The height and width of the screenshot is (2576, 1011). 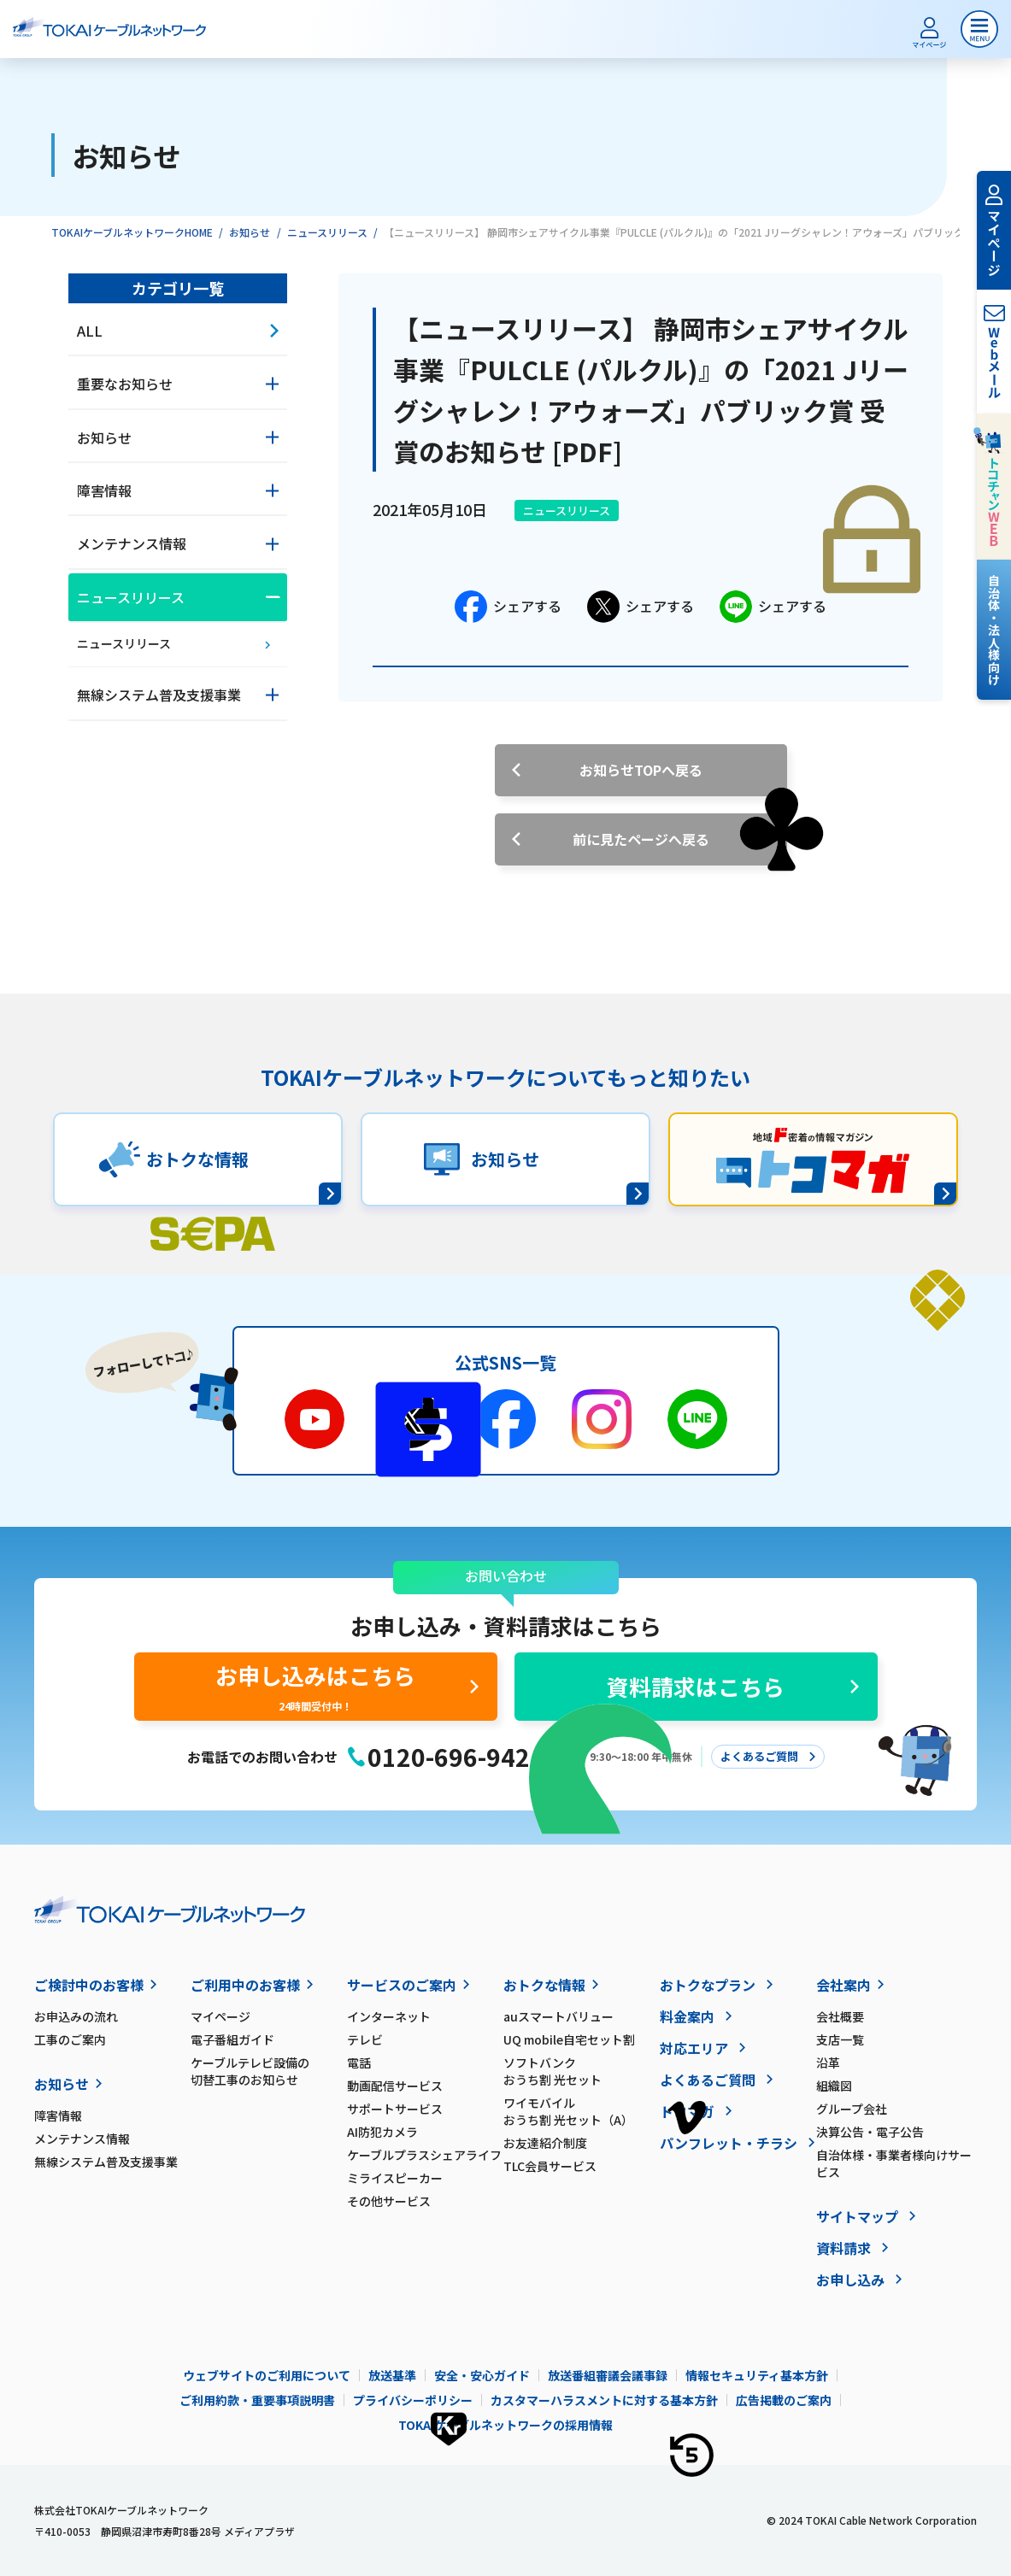 What do you see at coordinates (600, 1769) in the screenshot?
I see `open OctoPrint 3D printer management interface` at bounding box center [600, 1769].